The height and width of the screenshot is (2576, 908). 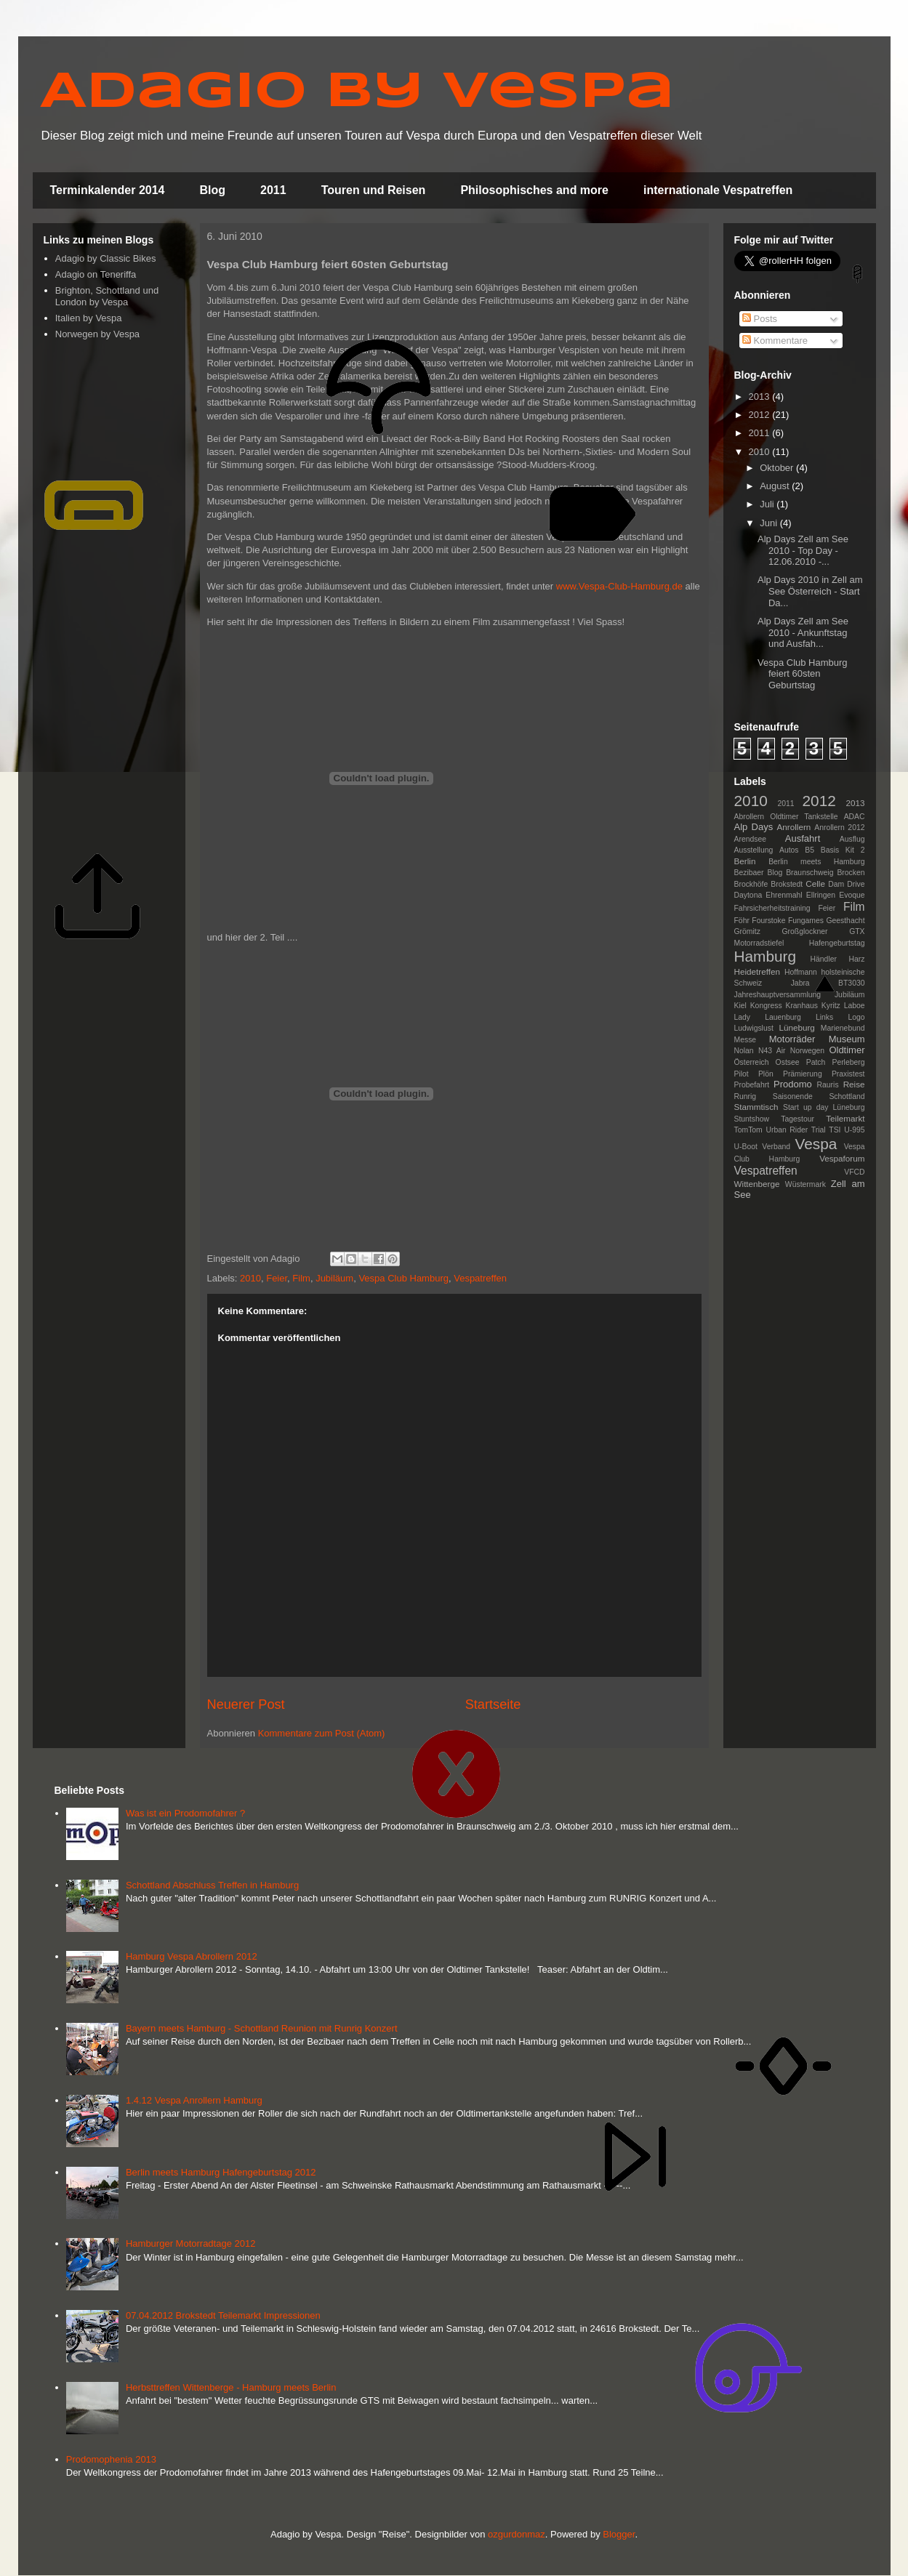 What do you see at coordinates (94, 505) in the screenshot?
I see `air conditioning is currently off or unavailable` at bounding box center [94, 505].